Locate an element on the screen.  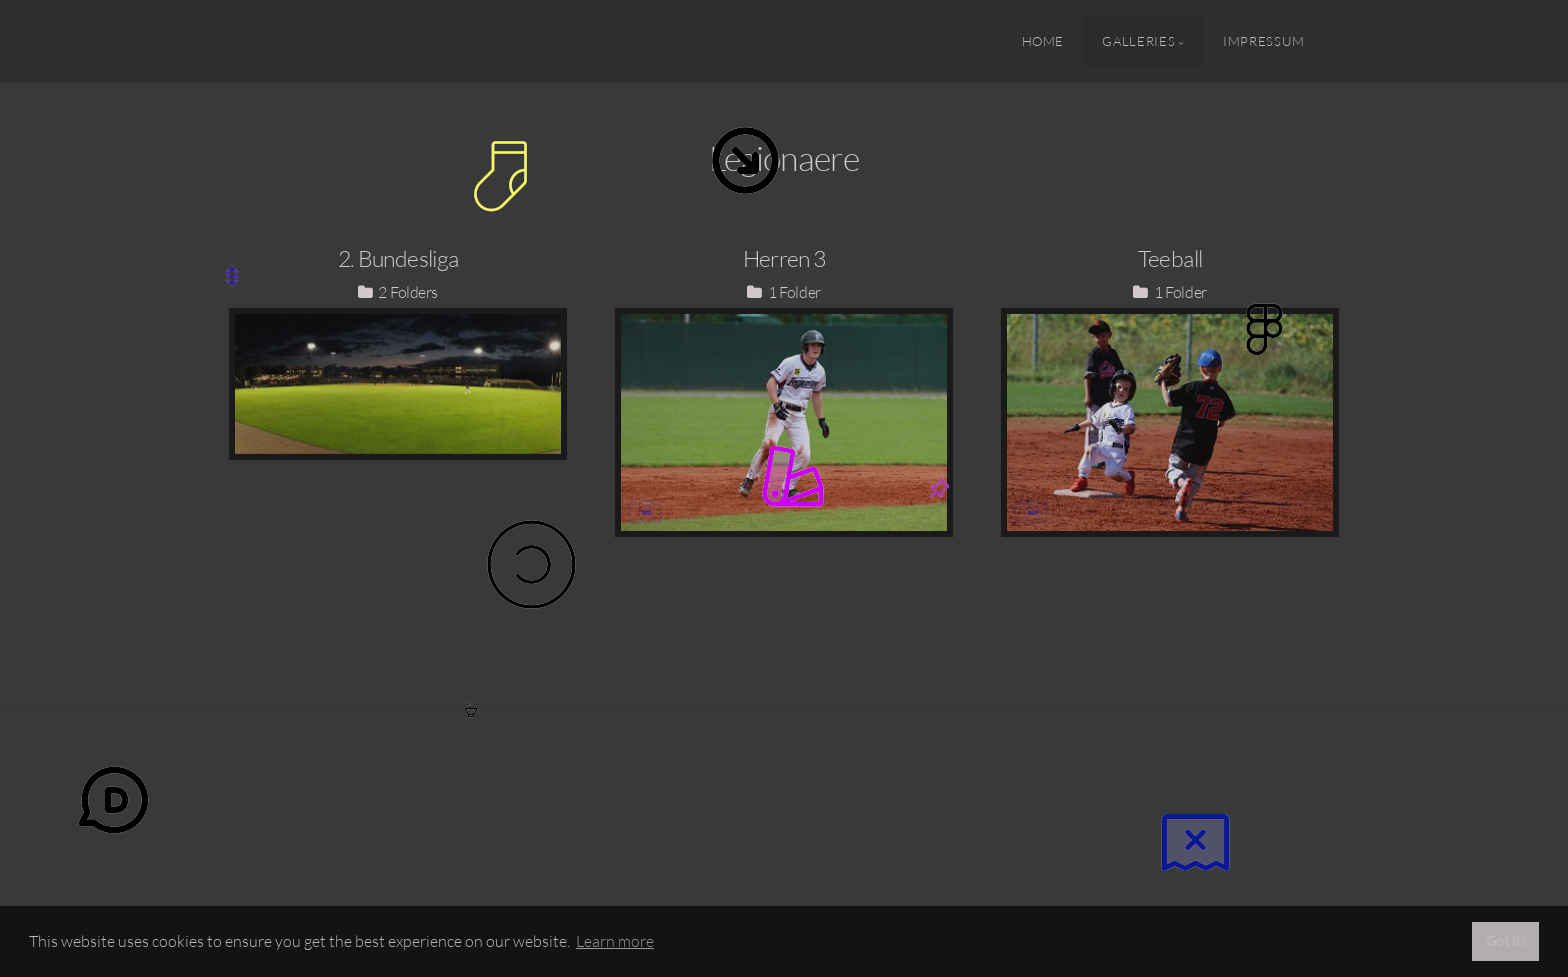
access color palette or theme options is located at coordinates (790, 478).